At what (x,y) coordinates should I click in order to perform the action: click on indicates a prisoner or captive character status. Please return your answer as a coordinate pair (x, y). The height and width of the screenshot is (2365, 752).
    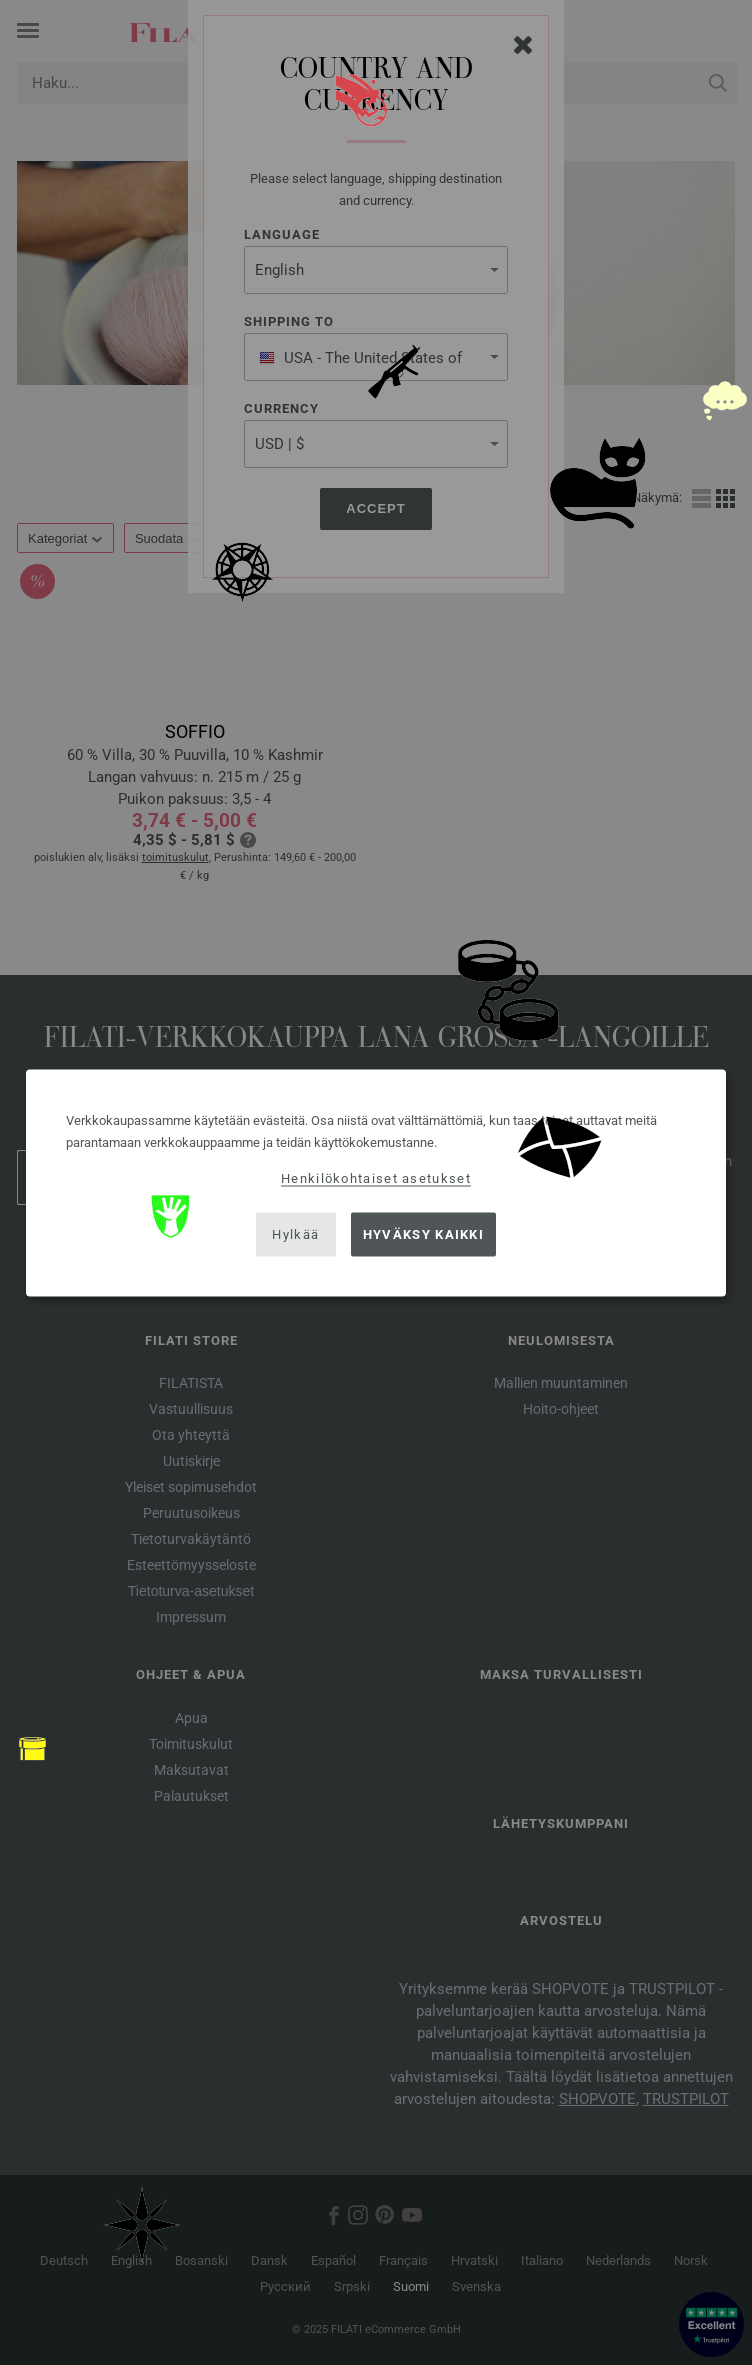
    Looking at the image, I should click on (508, 990).